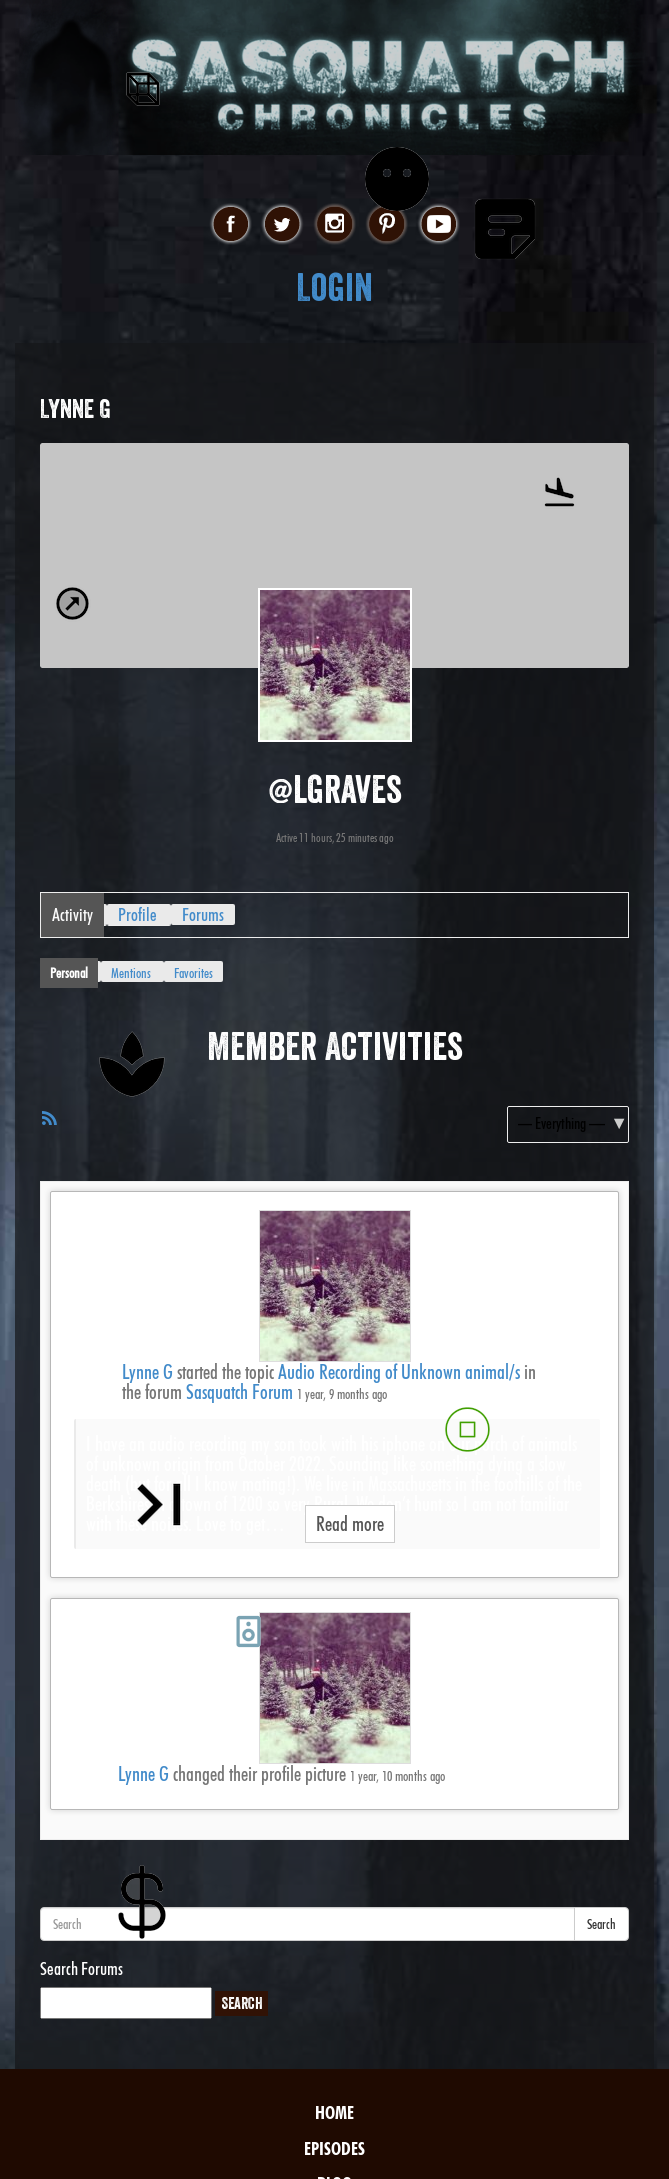 The height and width of the screenshot is (2179, 669). I want to click on indicates neutral or no feedback given, so click(397, 179).